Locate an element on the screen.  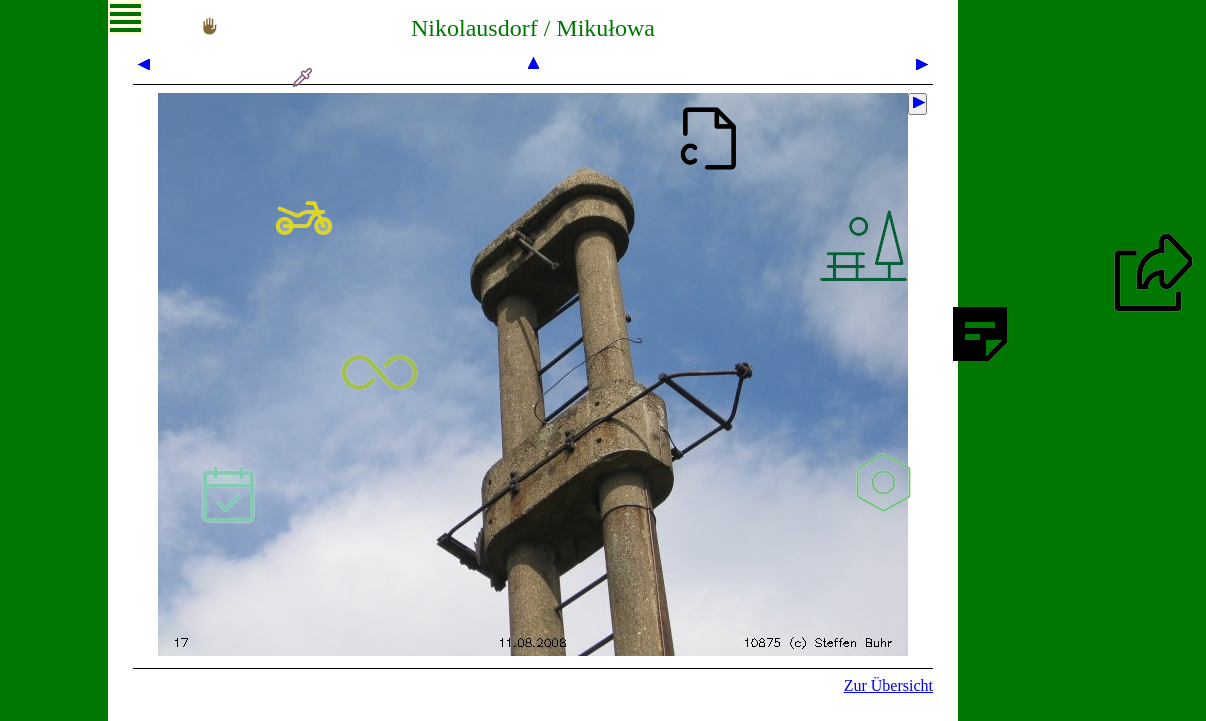
select a color from the canvas is located at coordinates (302, 77).